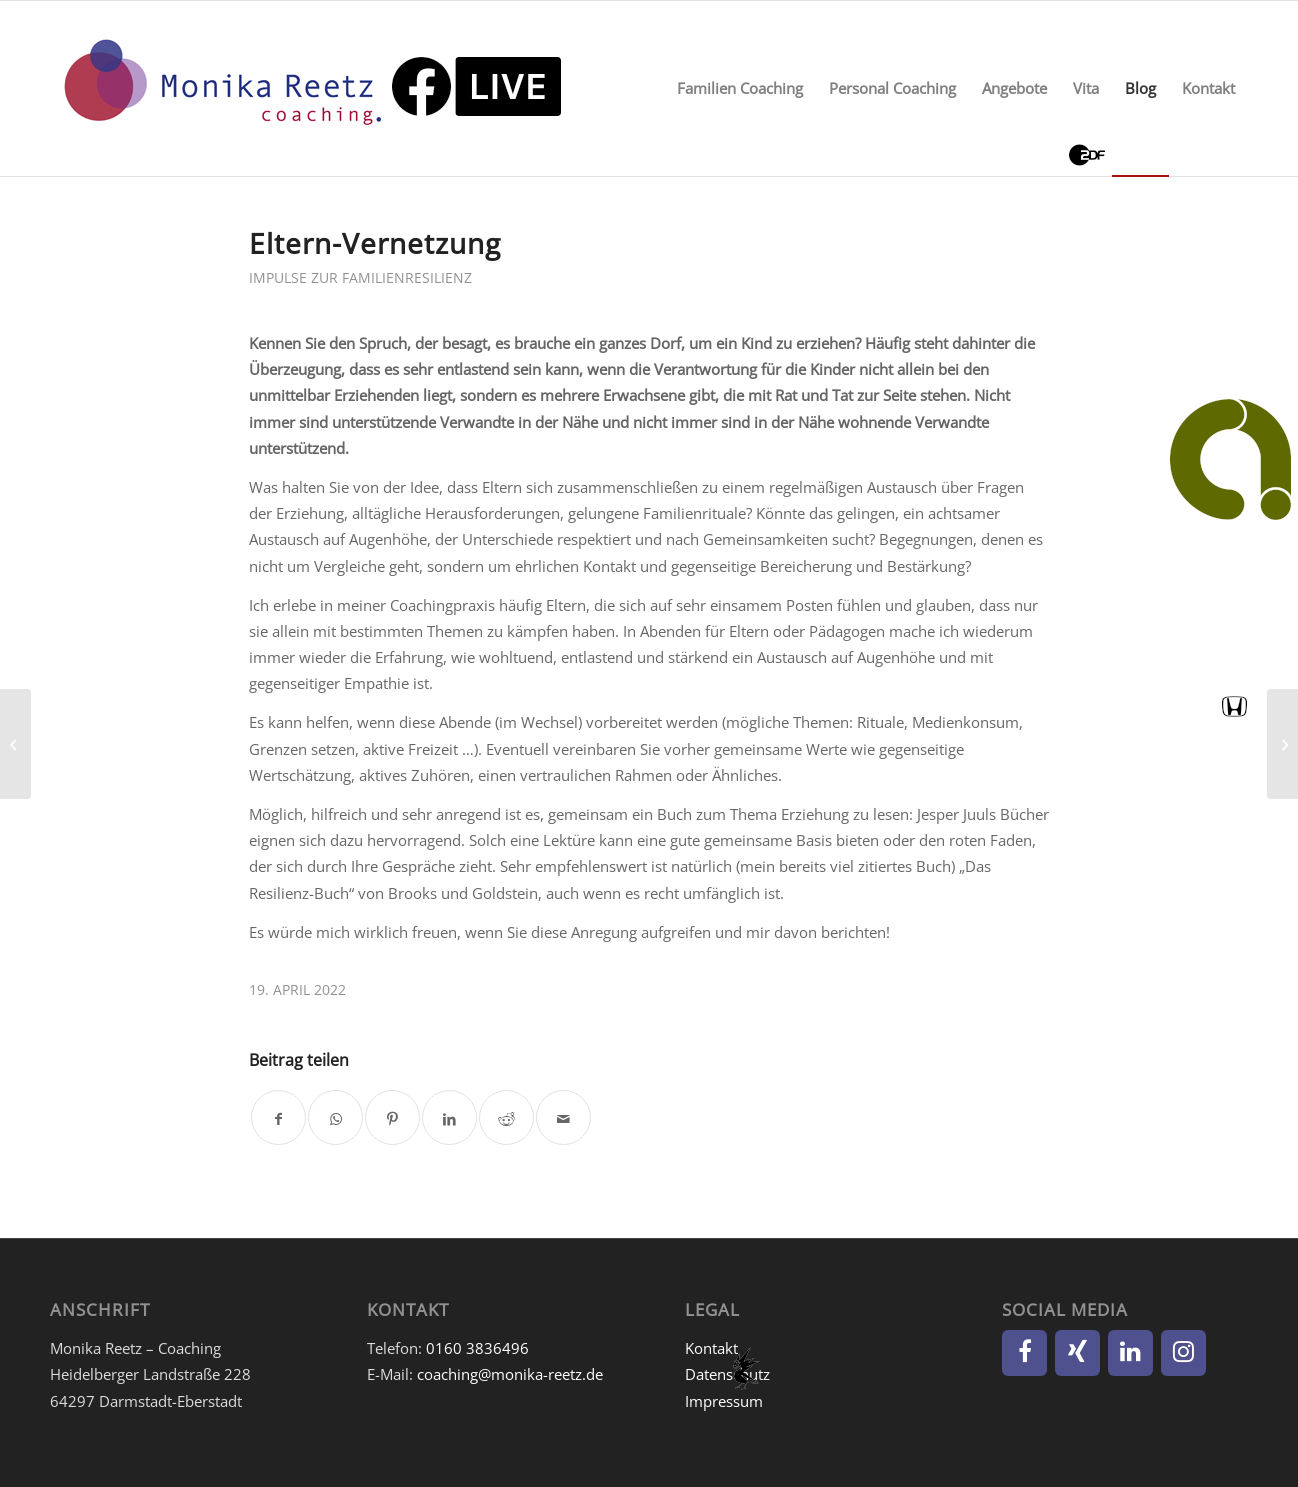 The height and width of the screenshot is (1487, 1298). I want to click on google admob logo, so click(1230, 459).